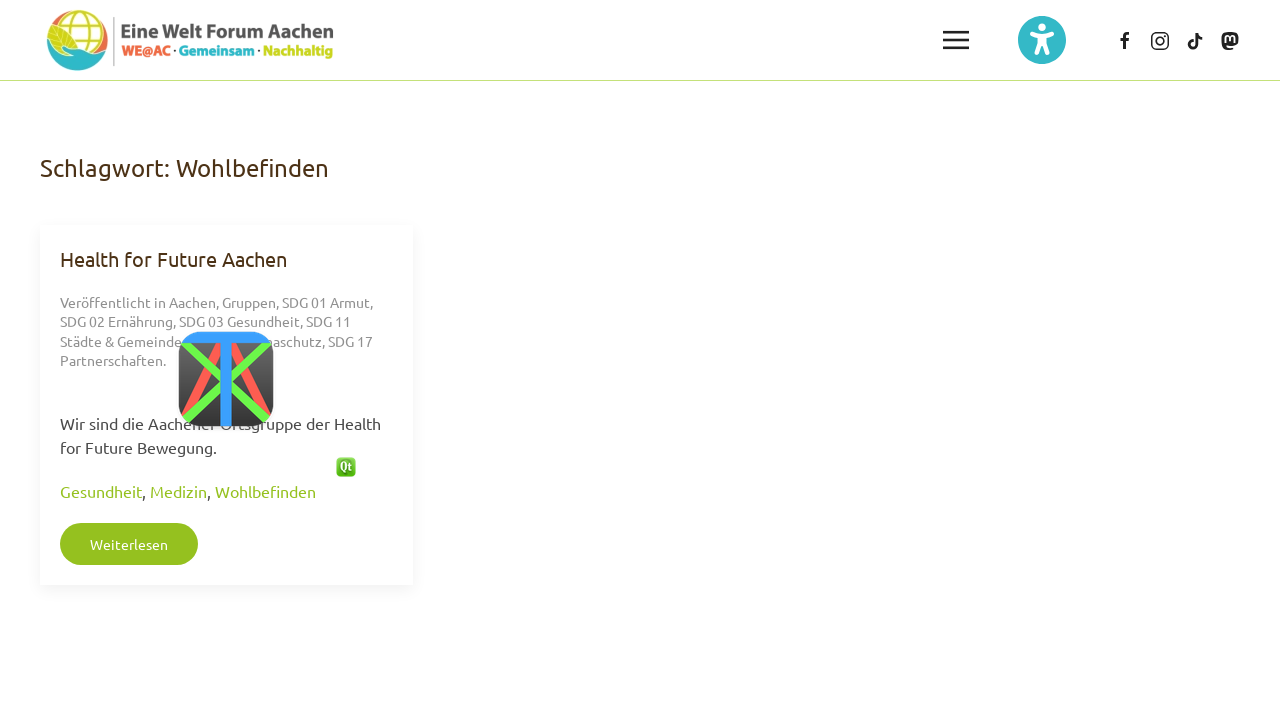 This screenshot has width=1280, height=720. What do you see at coordinates (226, 379) in the screenshot?
I see `open tixati torrent client` at bounding box center [226, 379].